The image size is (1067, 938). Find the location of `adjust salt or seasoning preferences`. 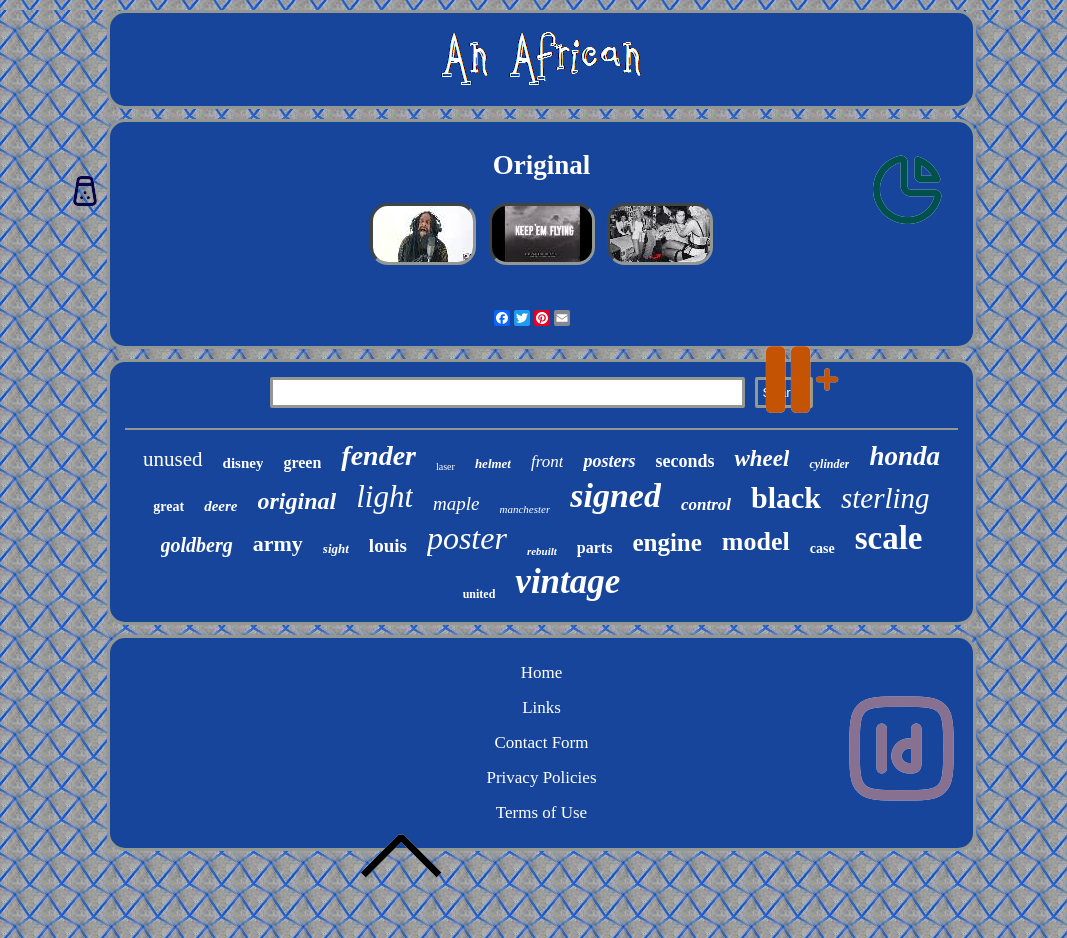

adjust salt or seasoning preferences is located at coordinates (85, 191).